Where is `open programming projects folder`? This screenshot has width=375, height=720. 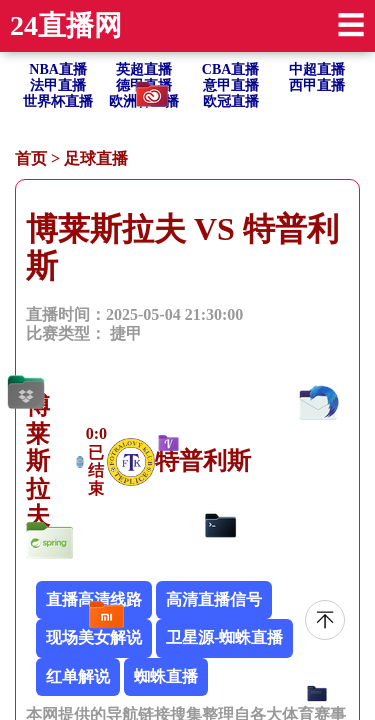
open programming projects folder is located at coordinates (317, 694).